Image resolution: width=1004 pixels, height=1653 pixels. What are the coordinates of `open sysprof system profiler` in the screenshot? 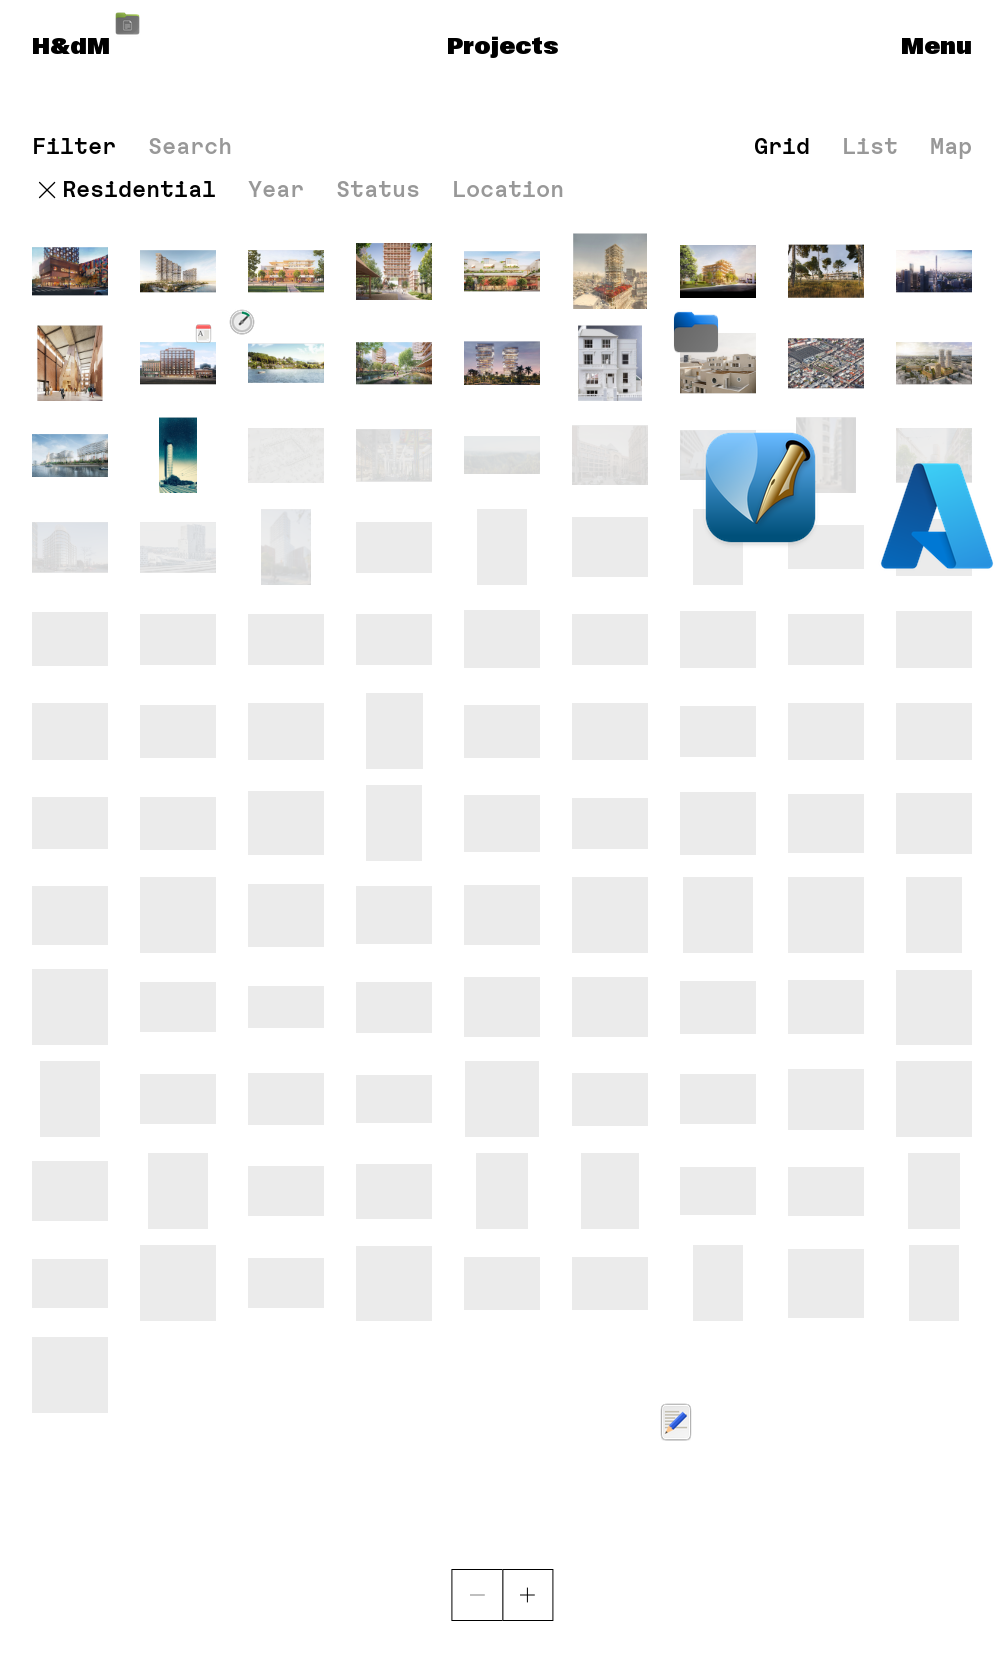 It's located at (242, 322).